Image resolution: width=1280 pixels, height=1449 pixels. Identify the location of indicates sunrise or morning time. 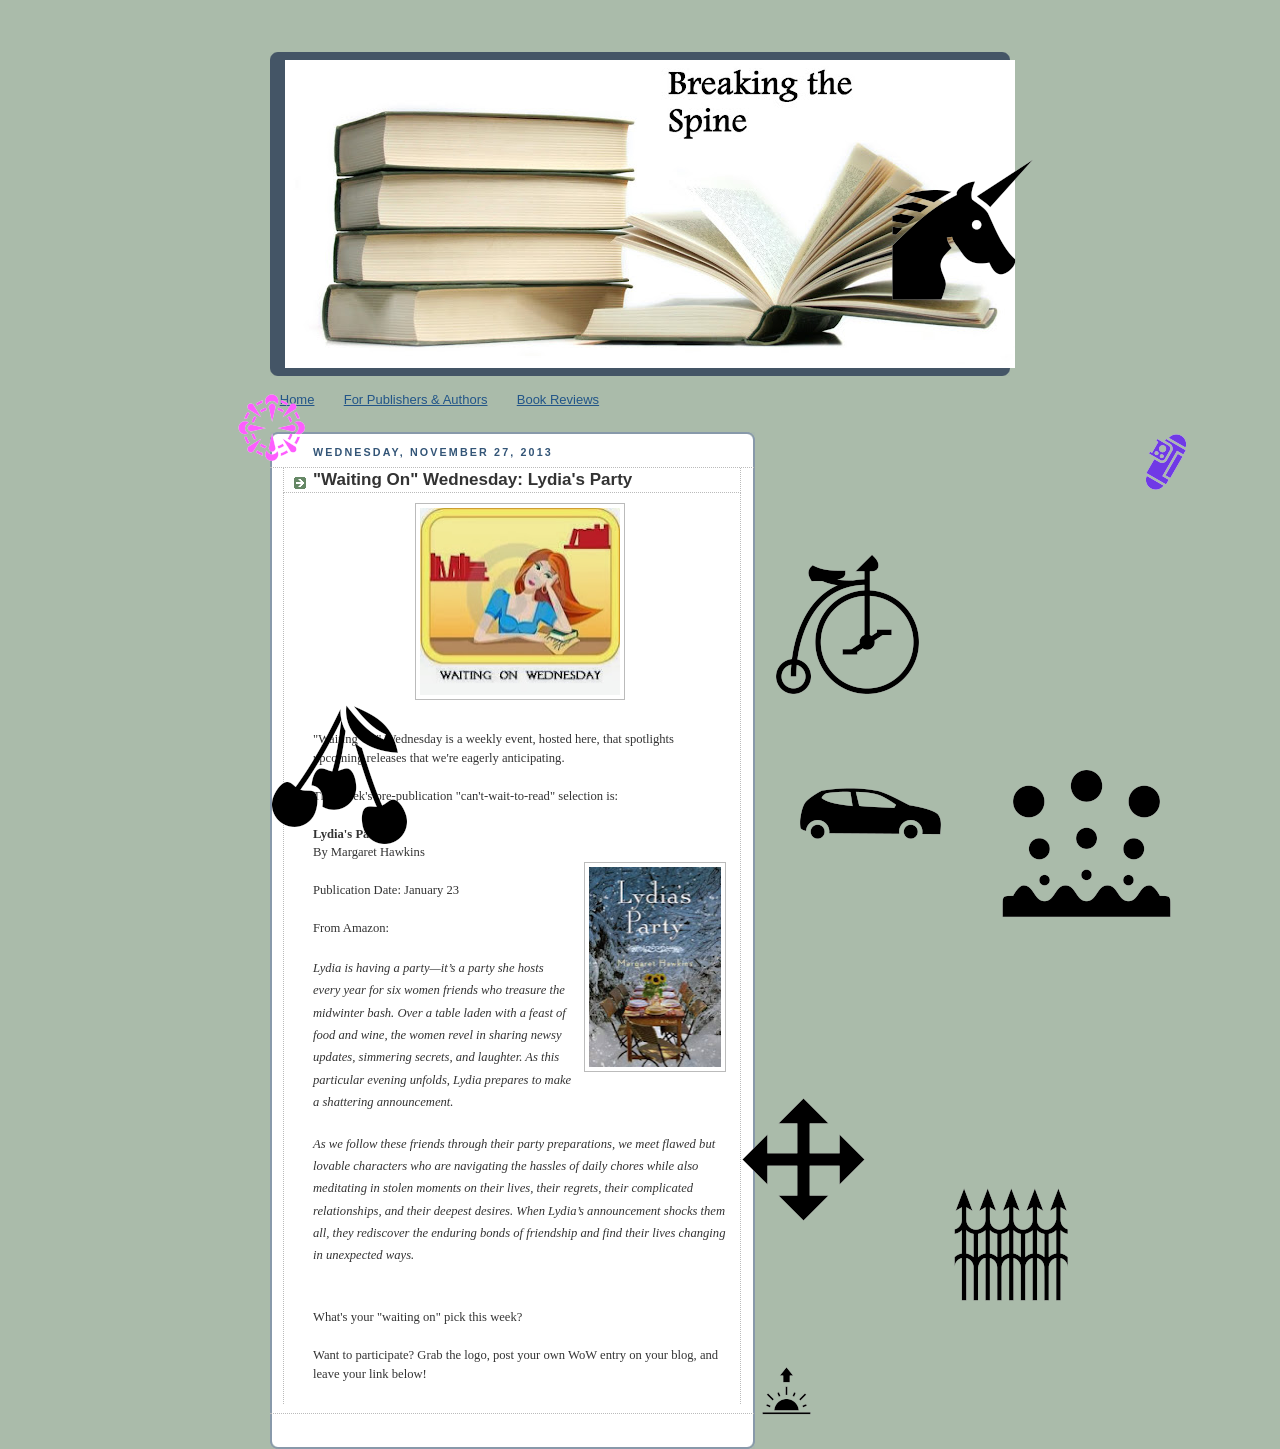
(786, 1390).